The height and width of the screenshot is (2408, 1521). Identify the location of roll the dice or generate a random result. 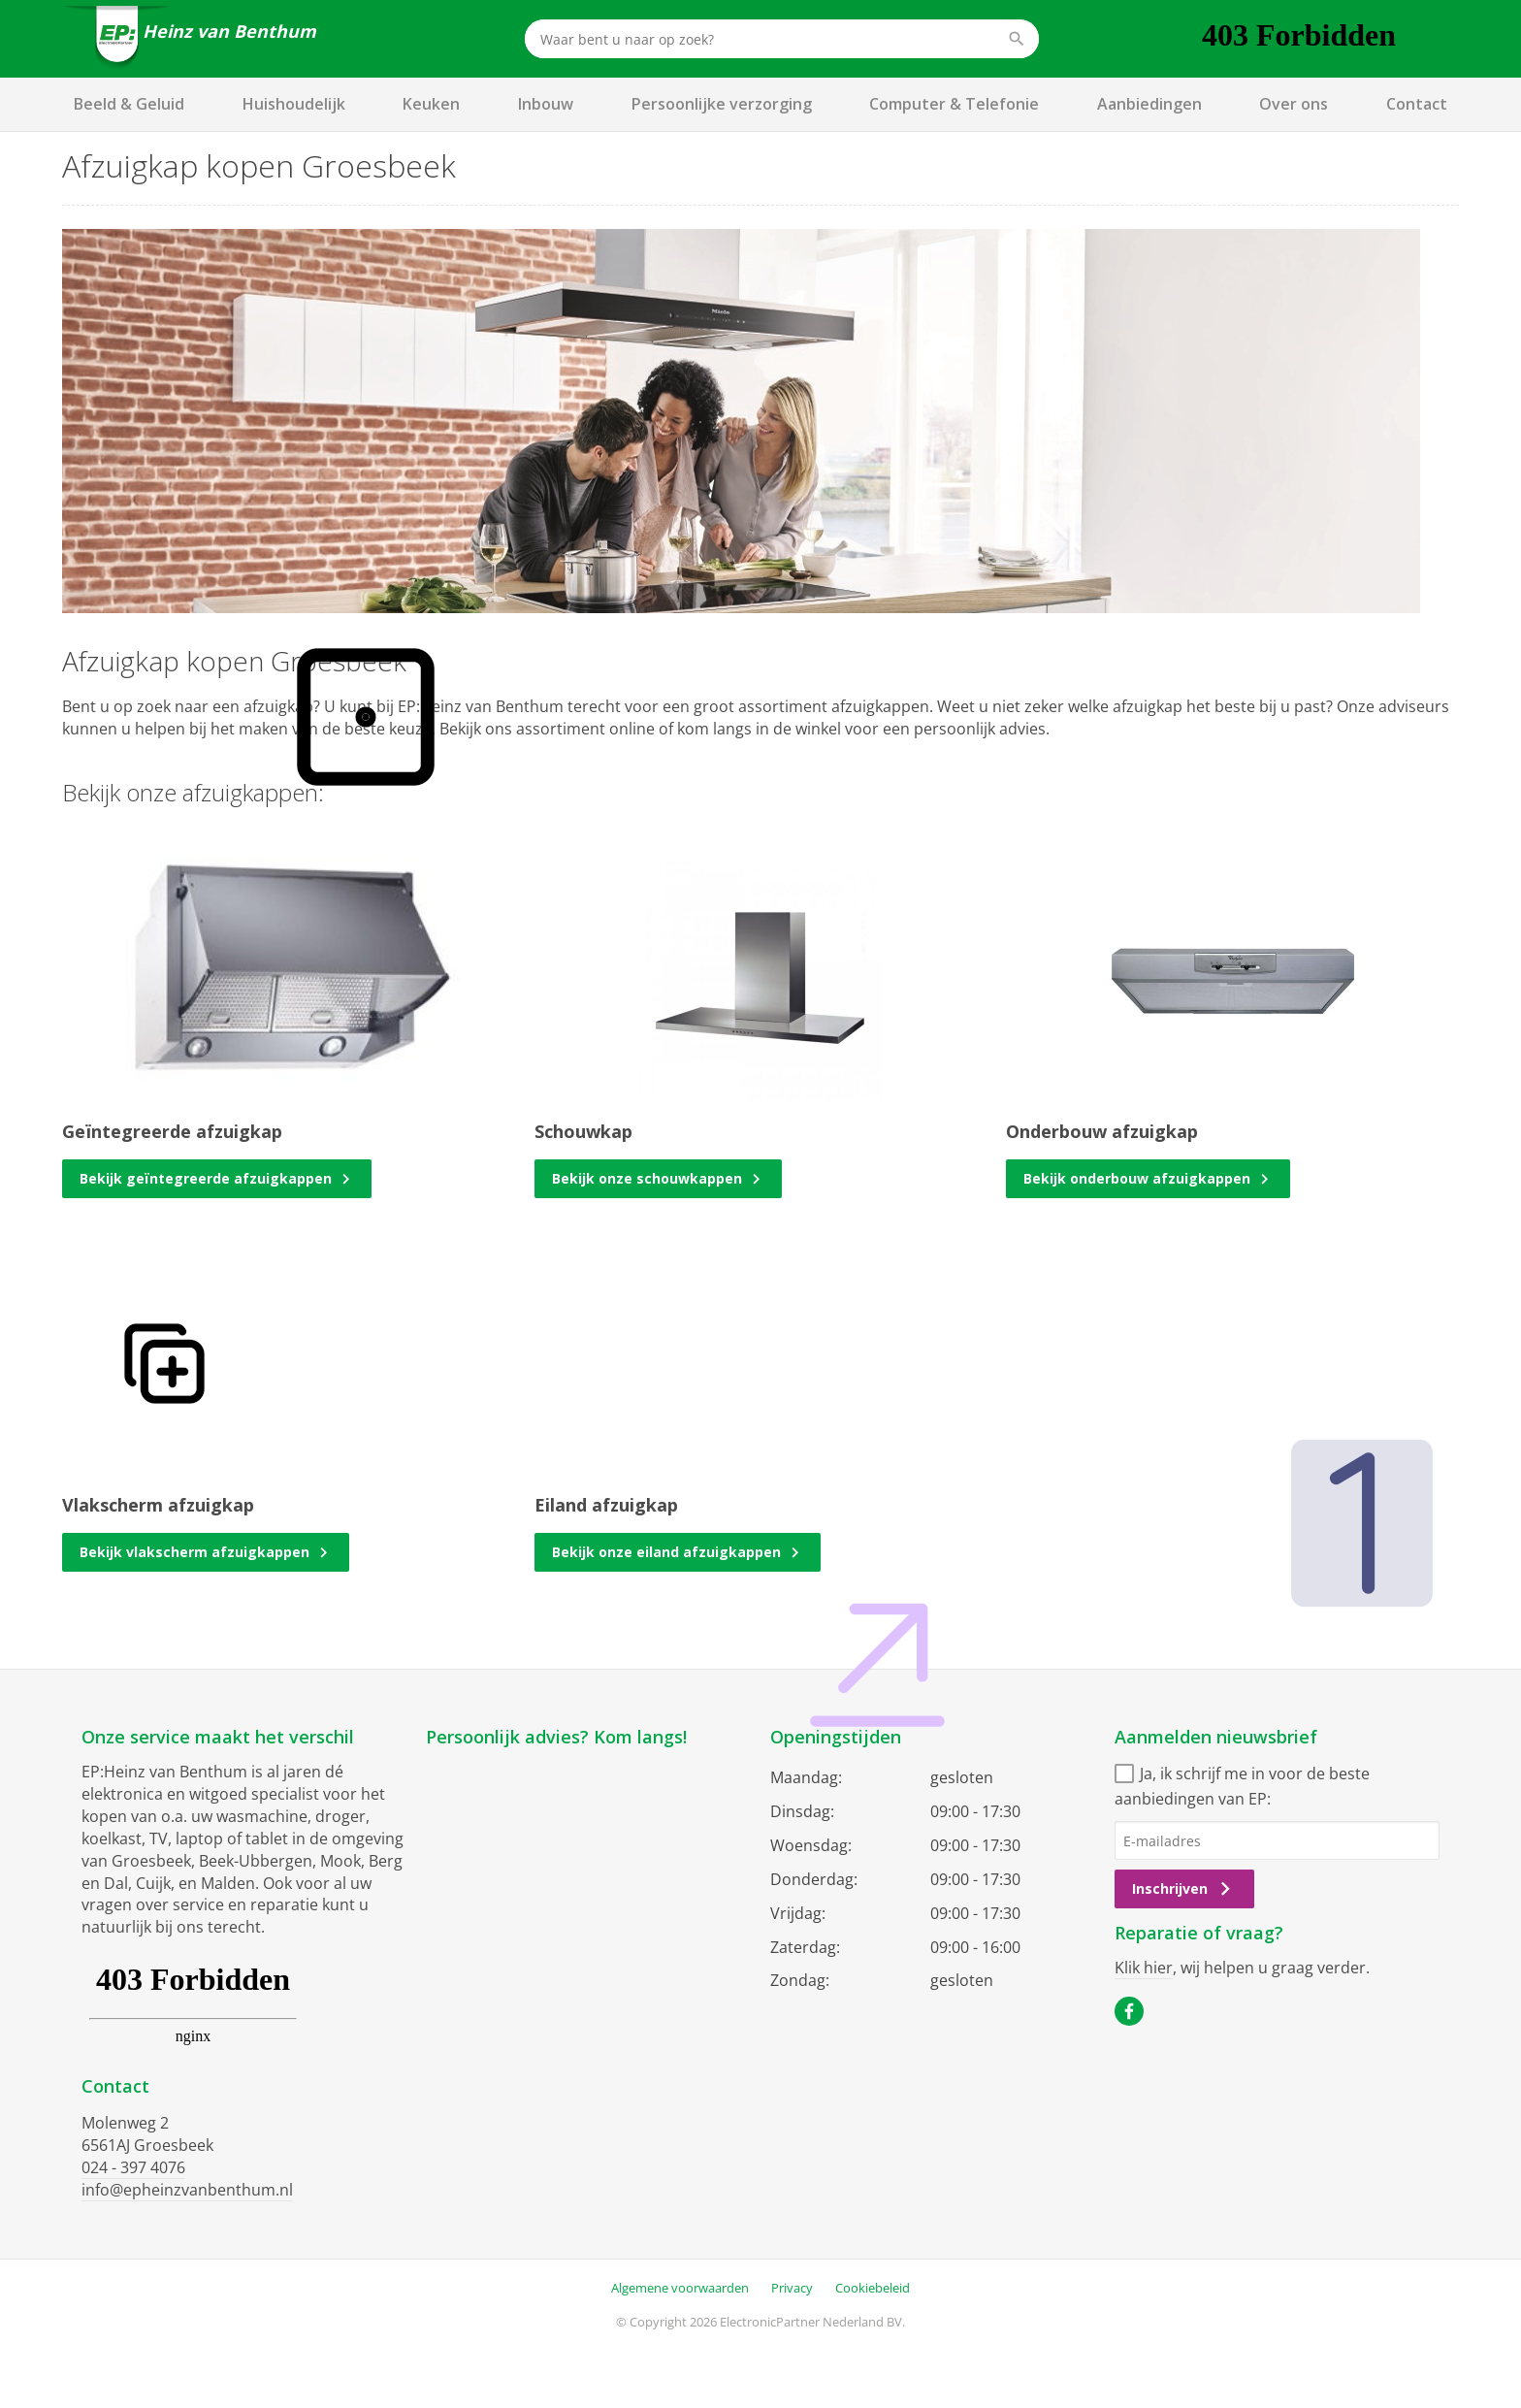
(366, 717).